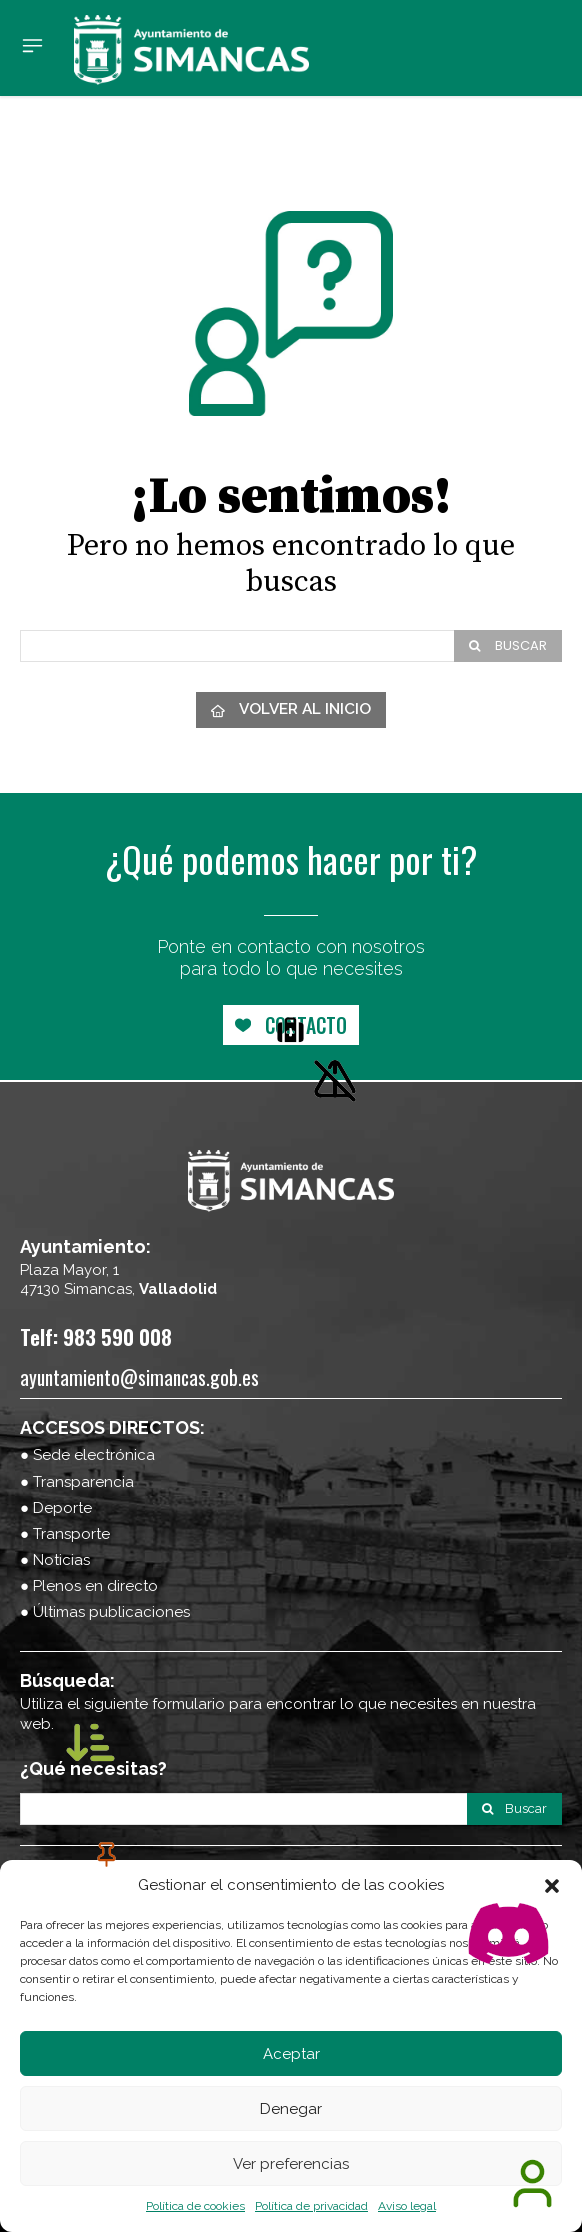  What do you see at coordinates (335, 1081) in the screenshot?
I see `hide details or additional information` at bounding box center [335, 1081].